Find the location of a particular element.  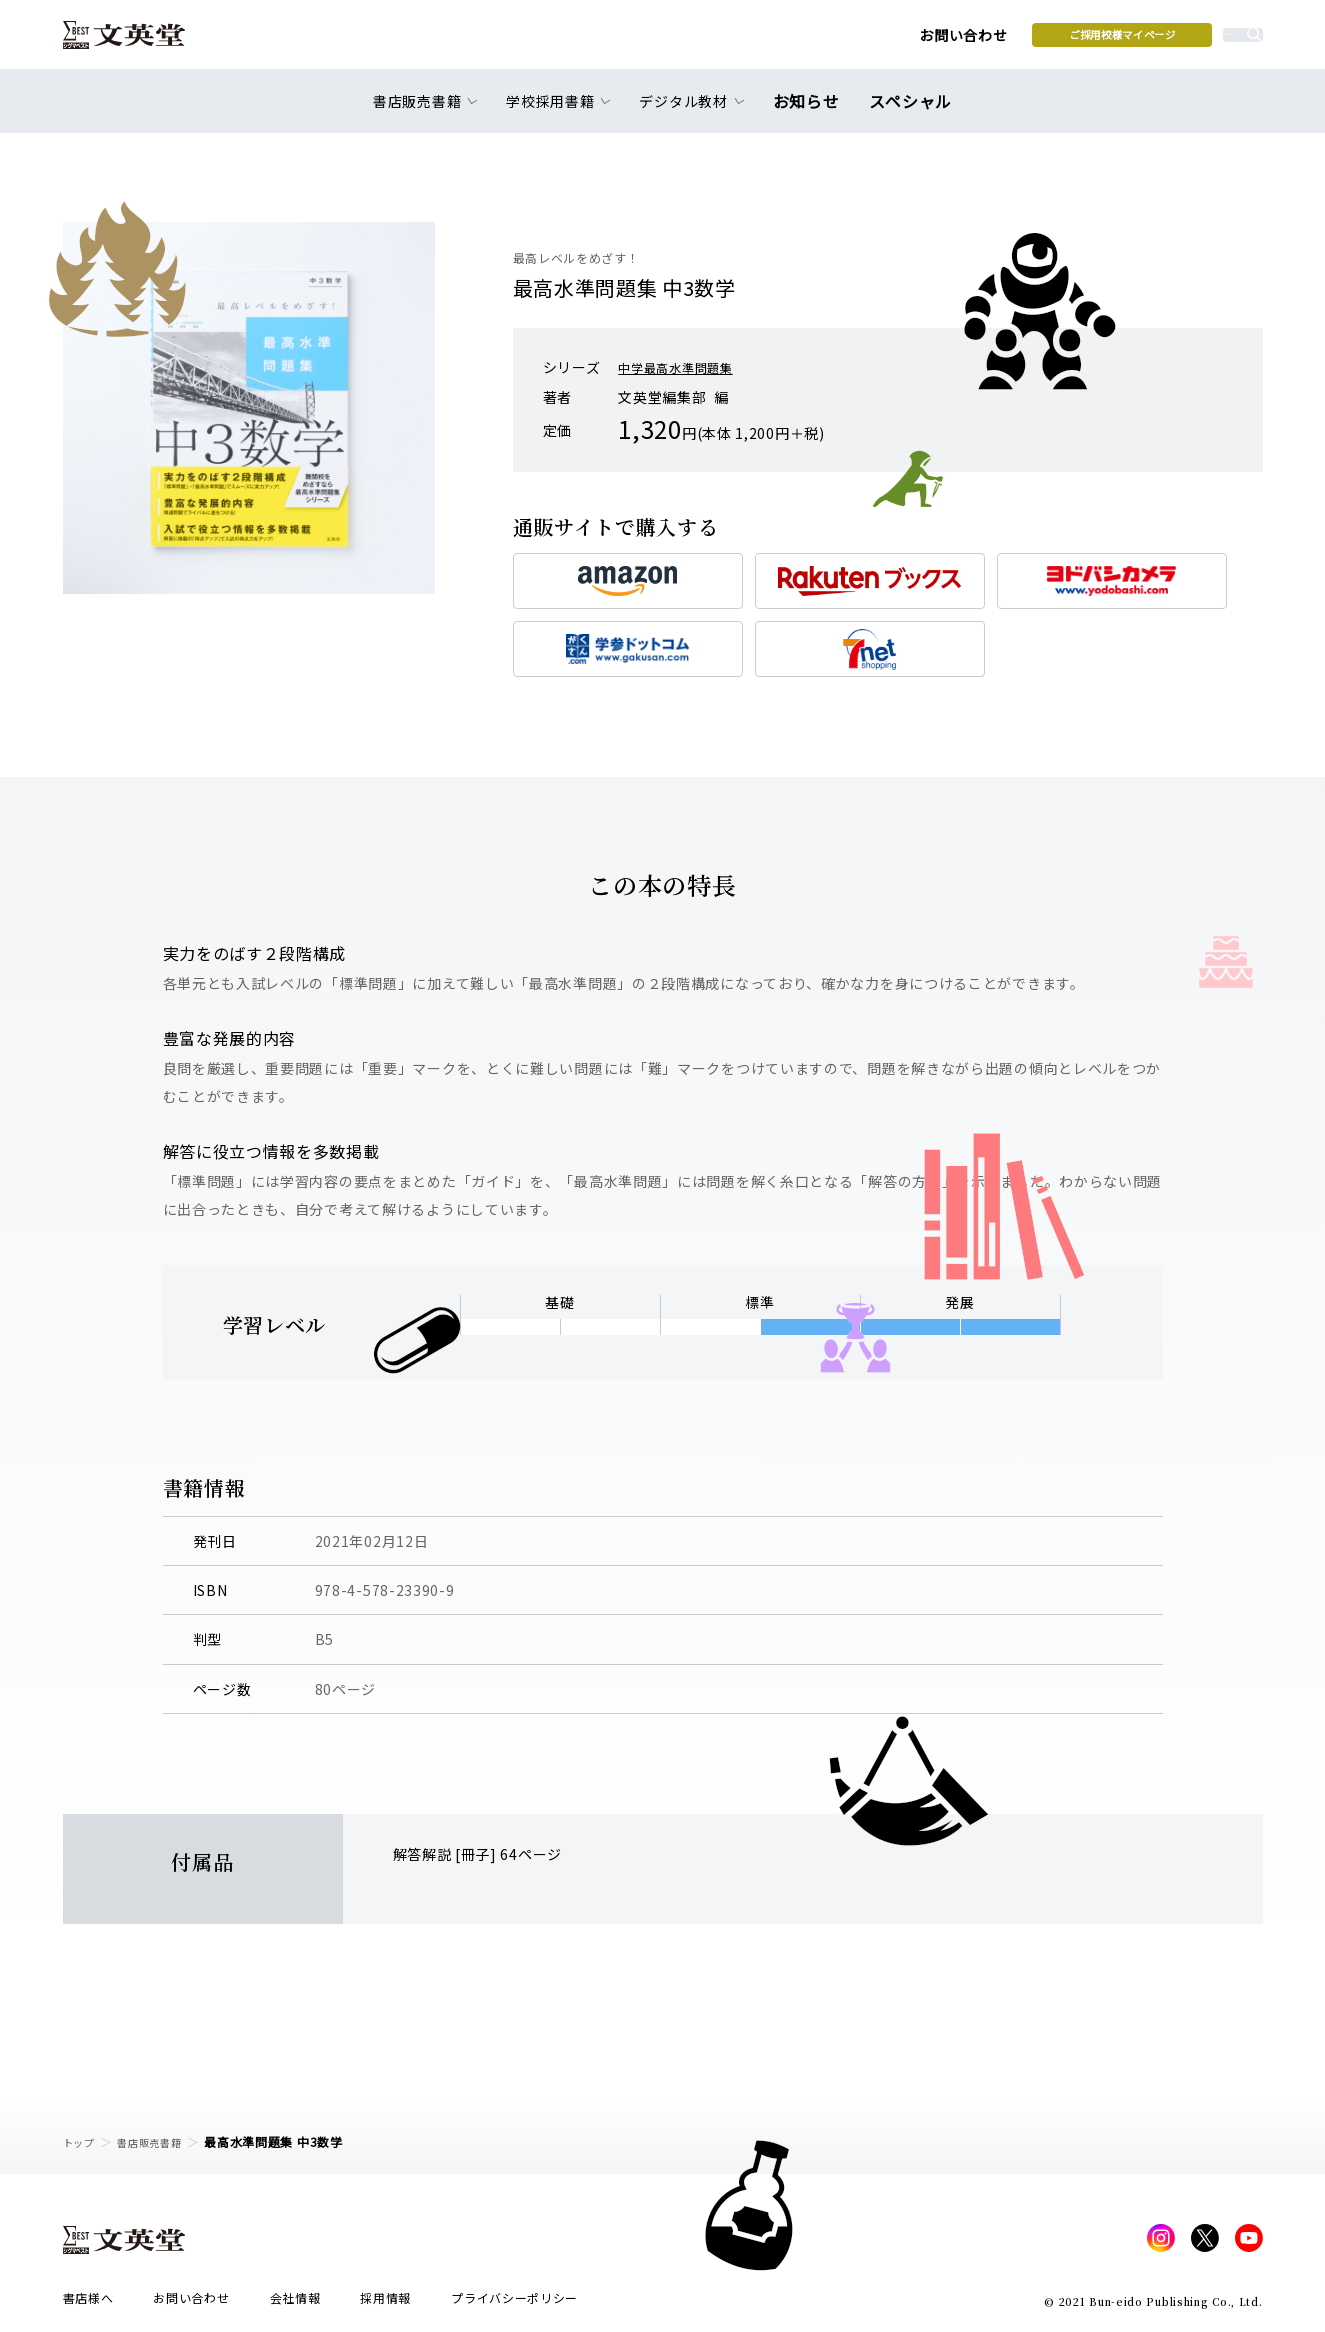

access your library or book collection is located at coordinates (1003, 1201).